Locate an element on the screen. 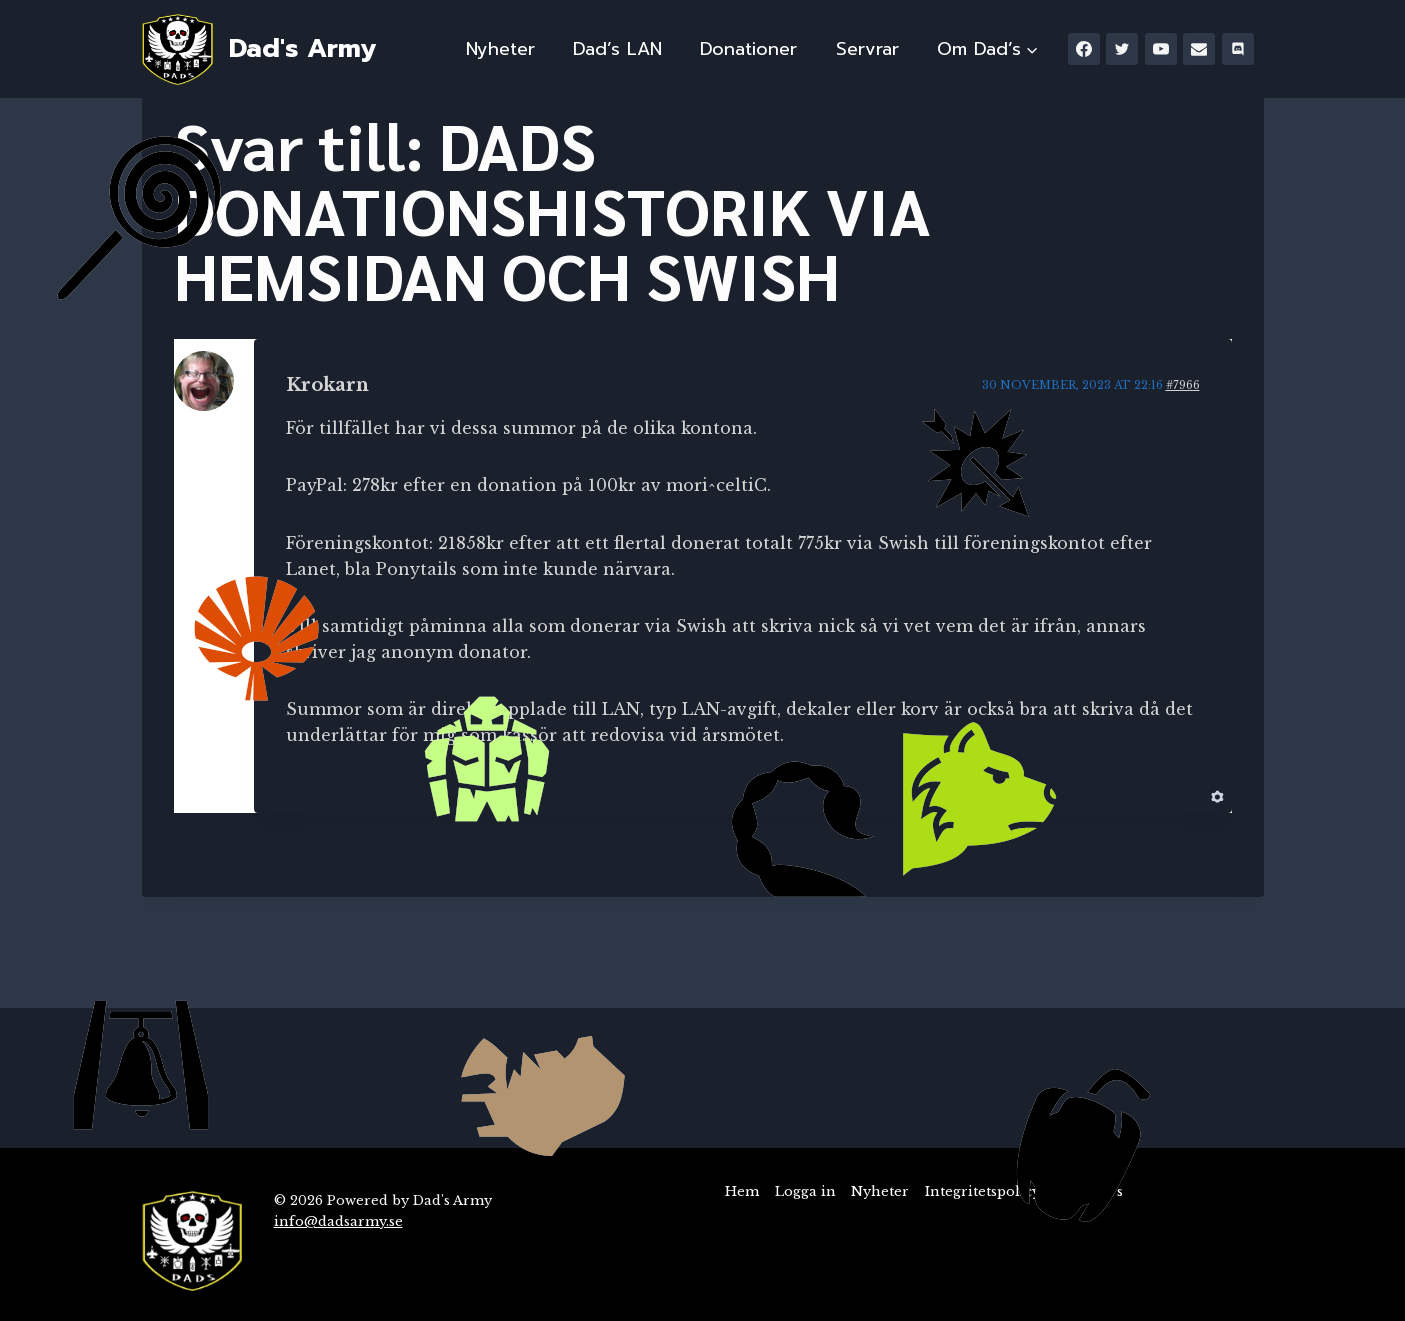 This screenshot has height=1321, width=1405. carillon or bell tower instrument is located at coordinates (140, 1065).